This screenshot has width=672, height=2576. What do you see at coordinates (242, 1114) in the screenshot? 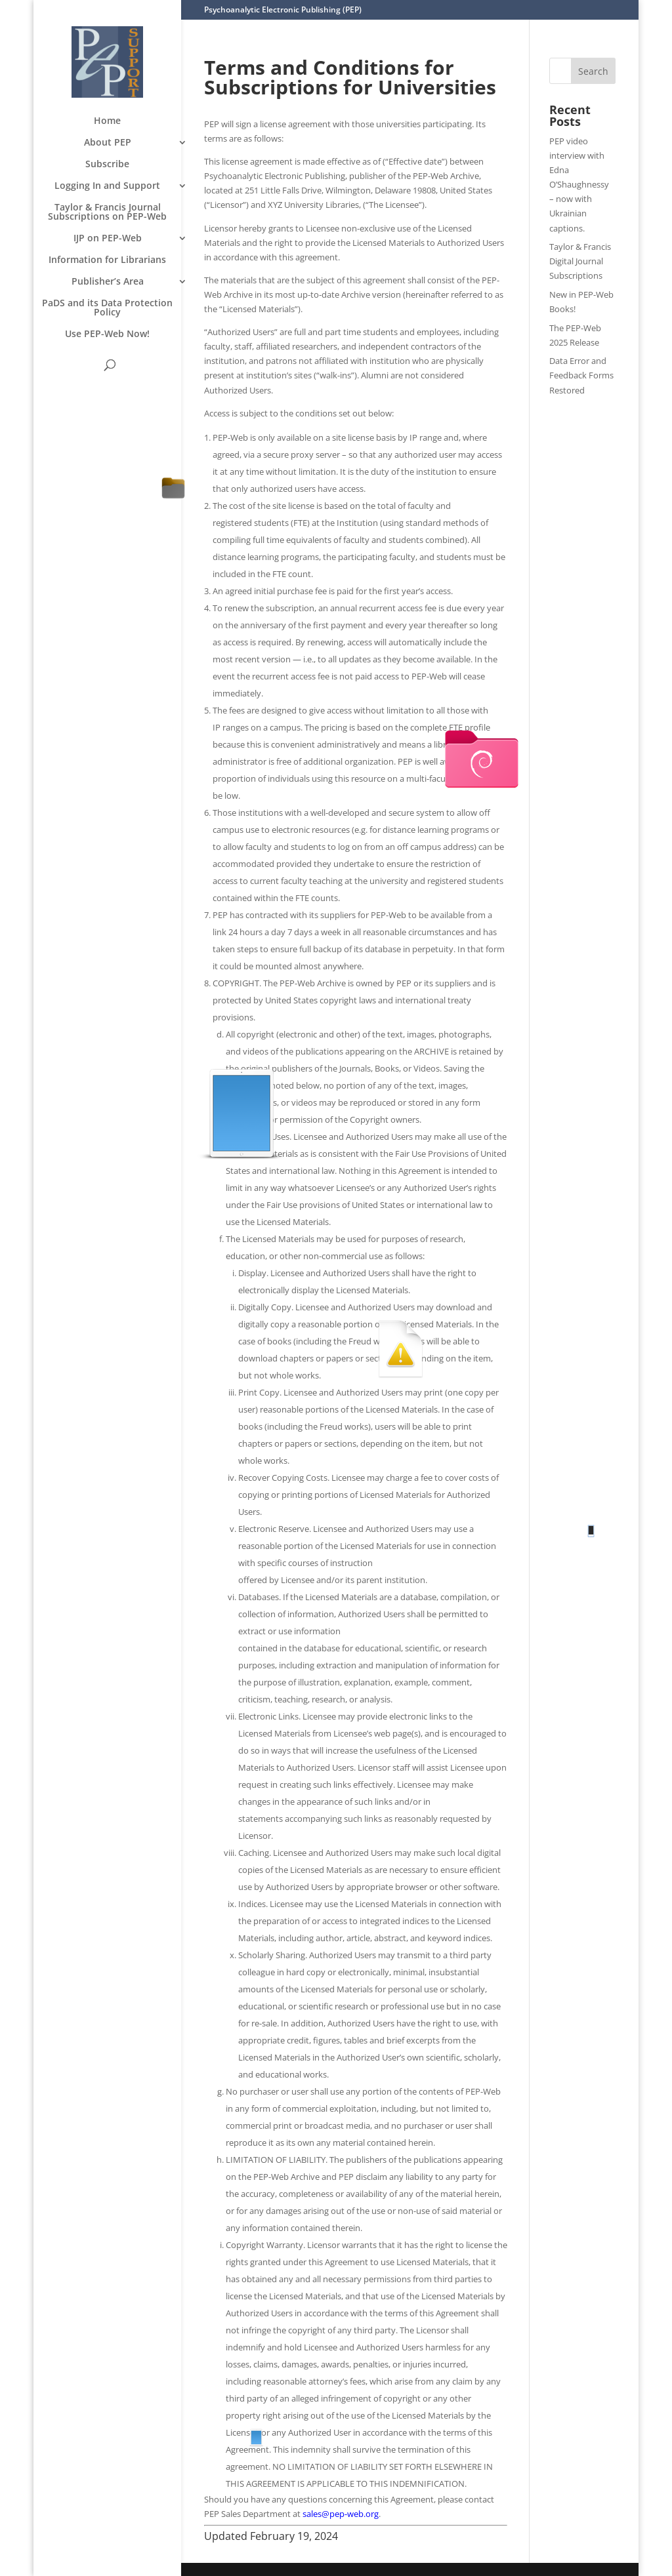
I see `iPad Pro device connected via wifi` at bounding box center [242, 1114].